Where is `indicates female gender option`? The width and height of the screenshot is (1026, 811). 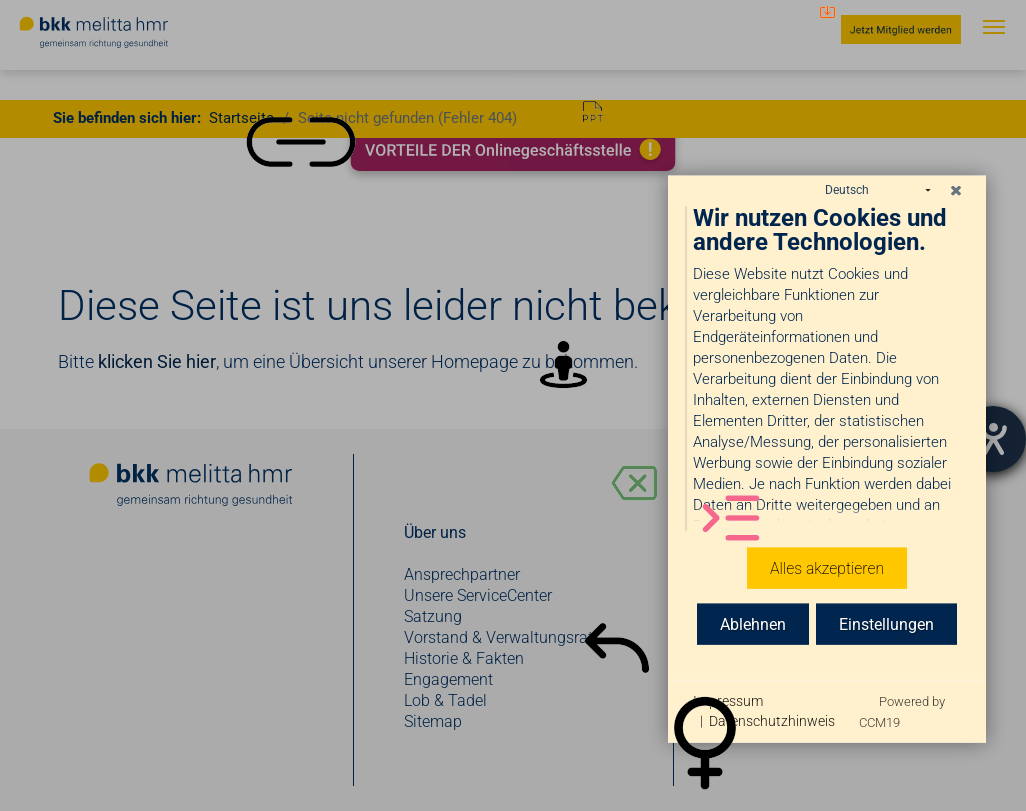
indicates female gender option is located at coordinates (705, 741).